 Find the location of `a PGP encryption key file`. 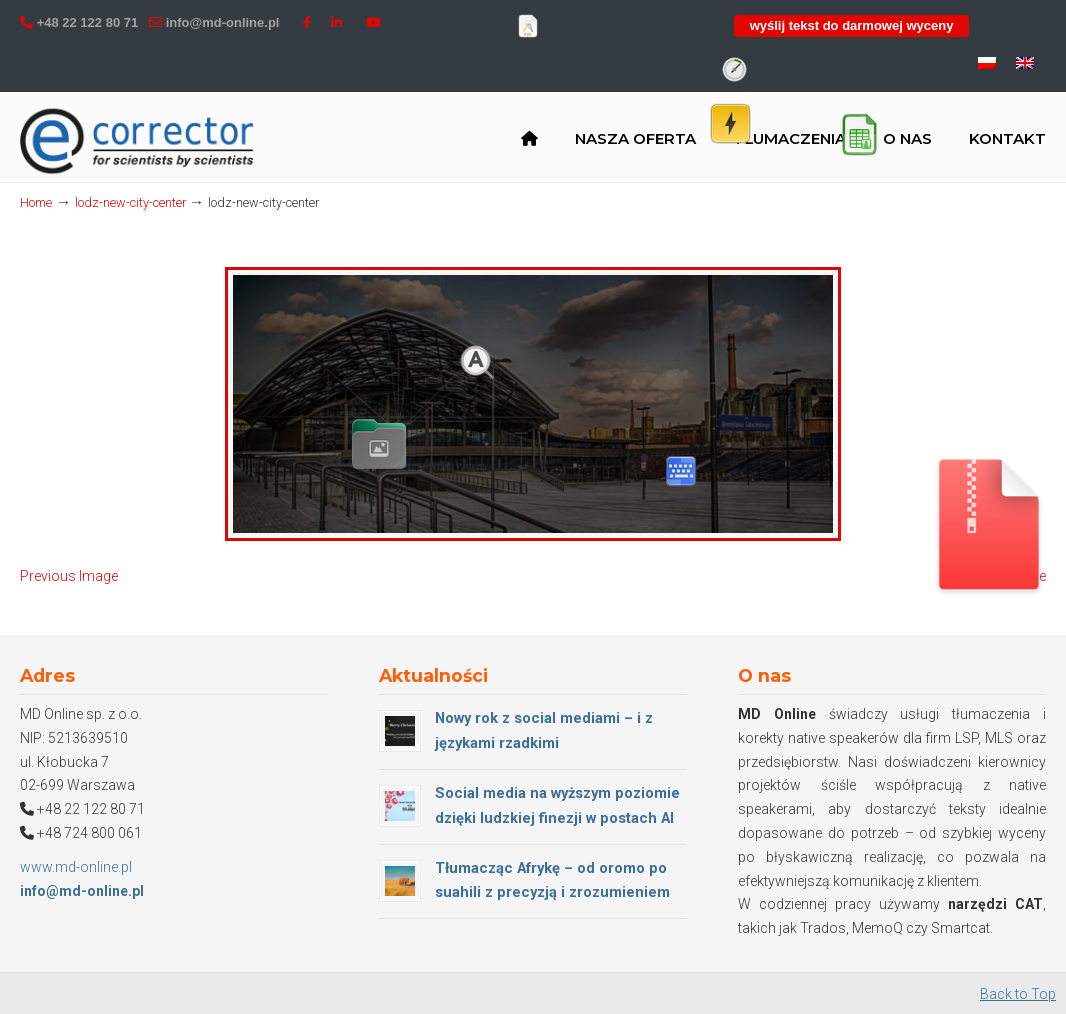

a PGP encryption key file is located at coordinates (528, 26).